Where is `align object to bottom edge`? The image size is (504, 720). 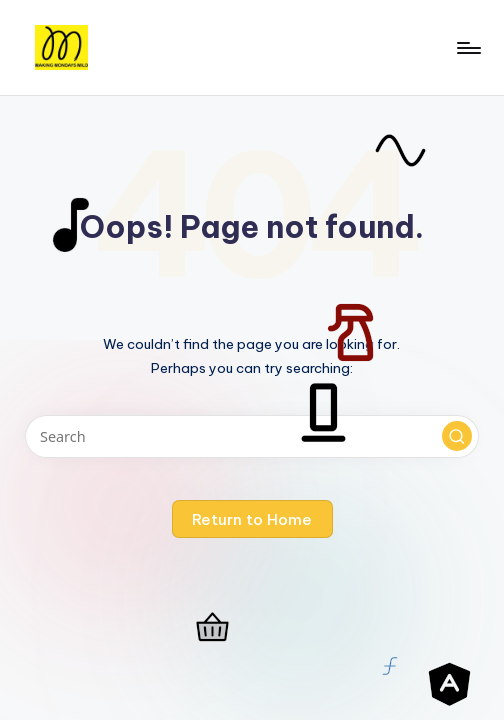
align object to bottom edge is located at coordinates (323, 411).